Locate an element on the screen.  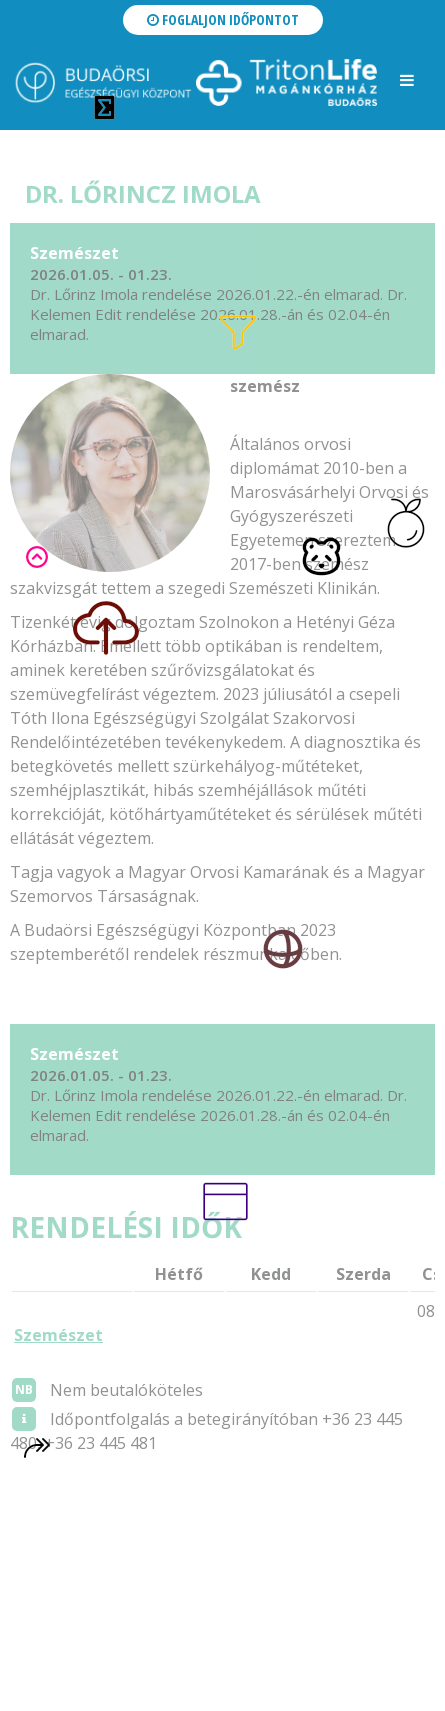
calculate sum or total is located at coordinates (104, 107).